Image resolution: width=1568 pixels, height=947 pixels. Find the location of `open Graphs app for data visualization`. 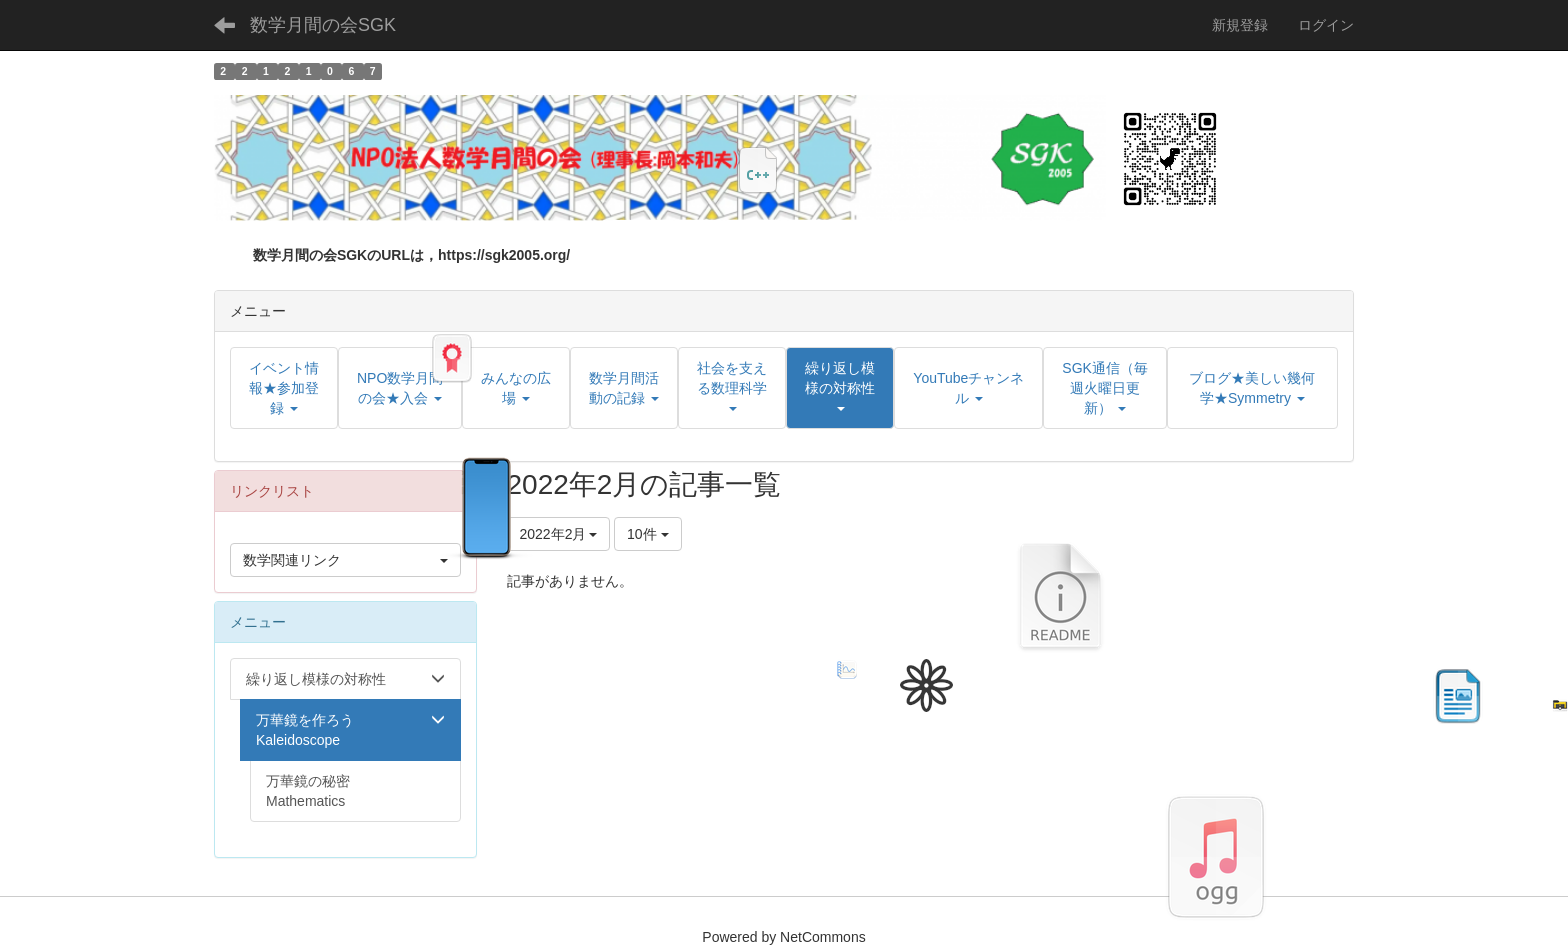

open Graphs app for data visualization is located at coordinates (847, 669).